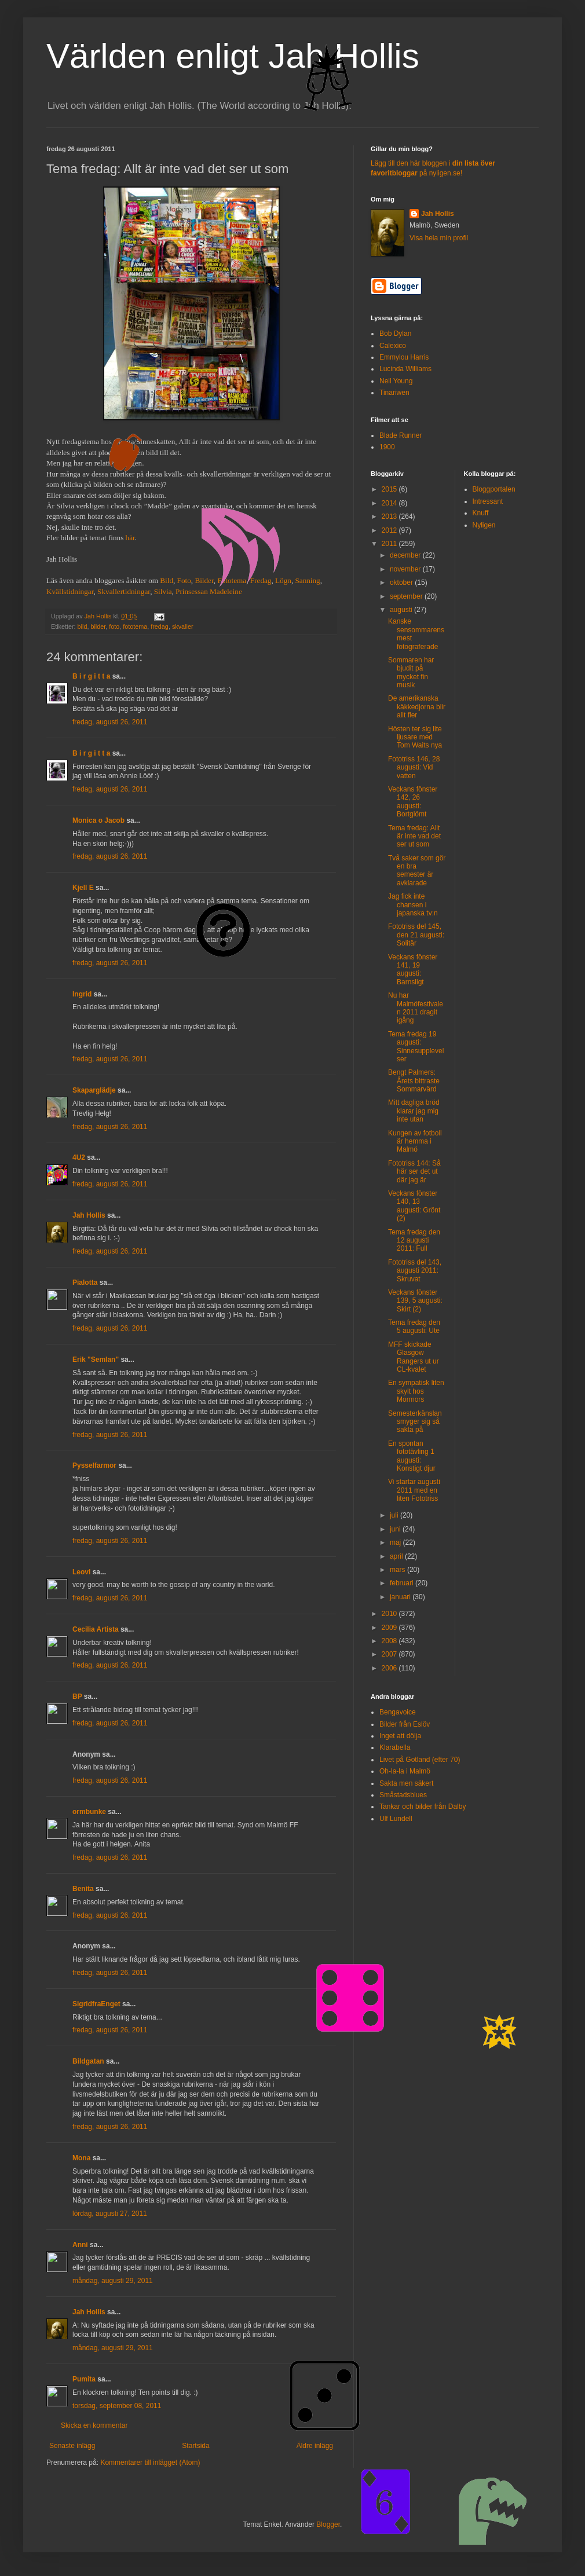 This screenshot has height=2576, width=585. What do you see at coordinates (223, 930) in the screenshot?
I see `access help or support documentation` at bounding box center [223, 930].